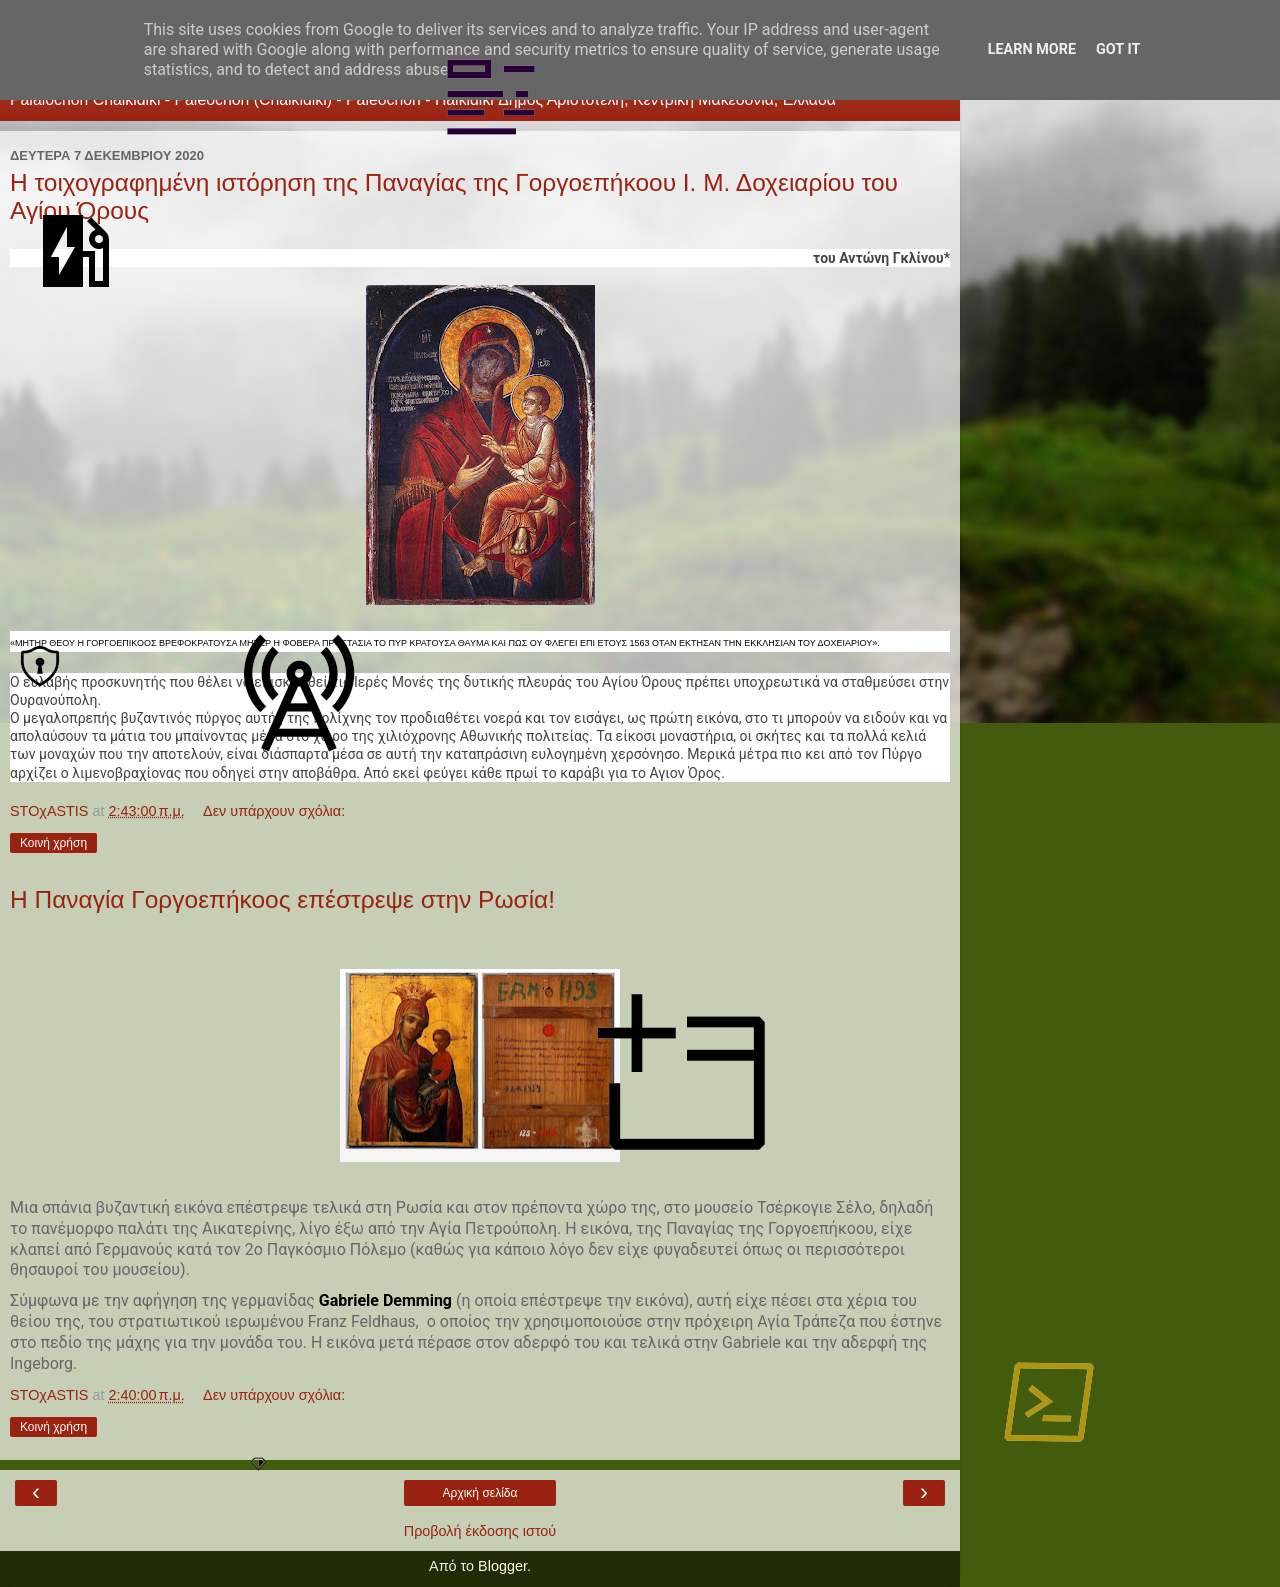 The height and width of the screenshot is (1587, 1280). Describe the element at coordinates (75, 251) in the screenshot. I see `find nearby electric vehicle charging stations` at that location.